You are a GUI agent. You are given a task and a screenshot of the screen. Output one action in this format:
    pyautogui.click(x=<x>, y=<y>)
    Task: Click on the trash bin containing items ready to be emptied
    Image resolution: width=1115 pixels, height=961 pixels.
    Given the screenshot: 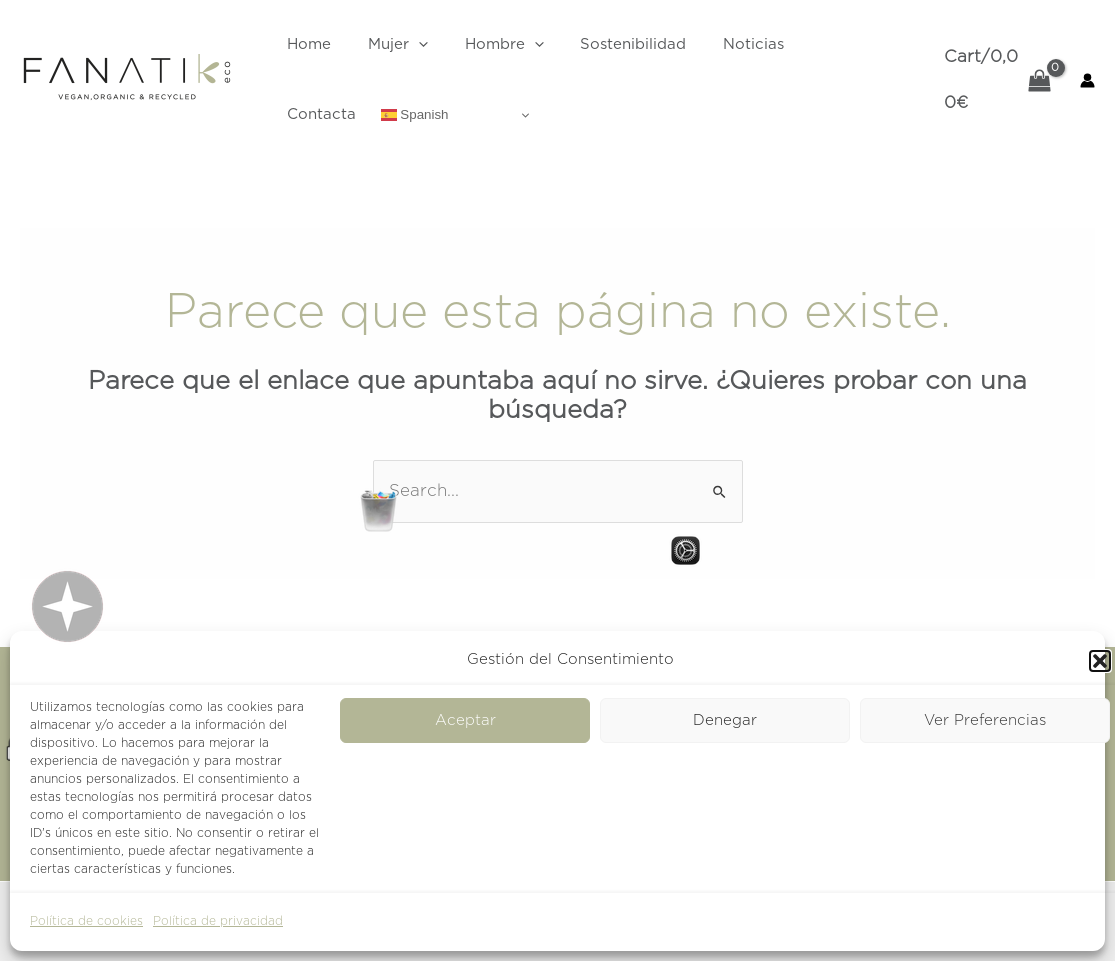 What is the action you would take?
    pyautogui.click(x=378, y=511)
    